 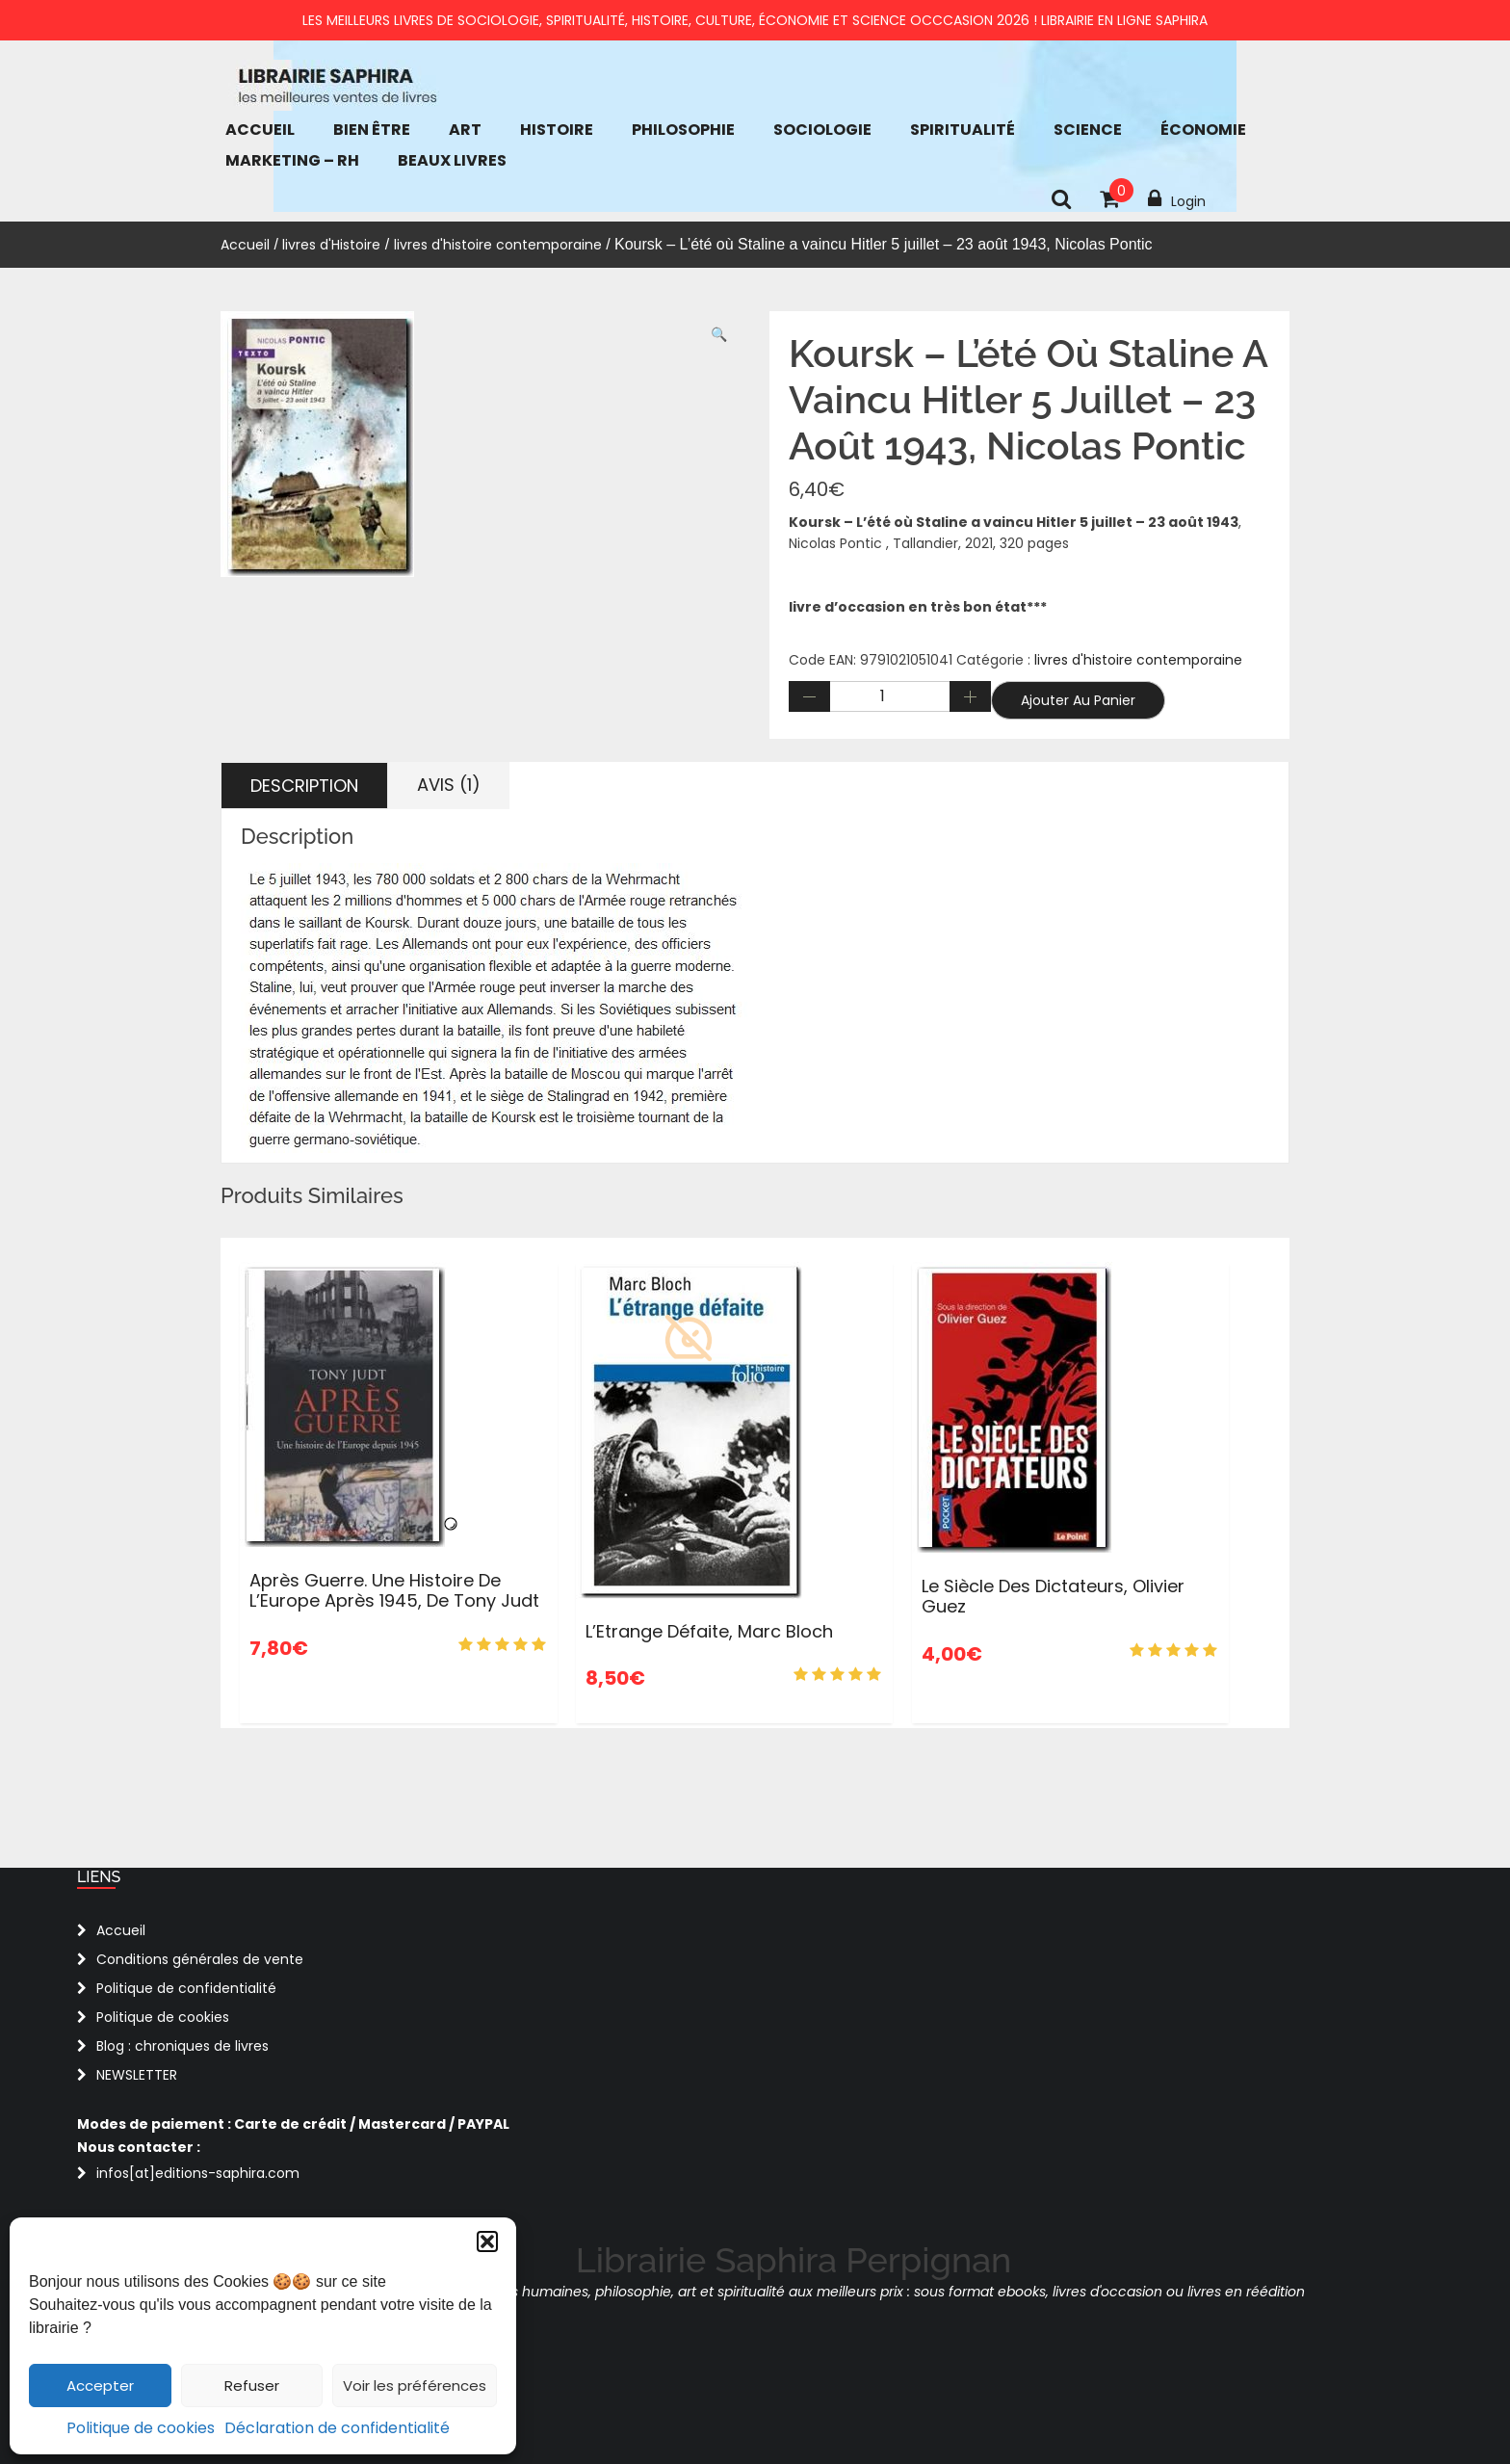 What do you see at coordinates (451, 1524) in the screenshot?
I see `apply inner shadow effect to bottom-right corner` at bounding box center [451, 1524].